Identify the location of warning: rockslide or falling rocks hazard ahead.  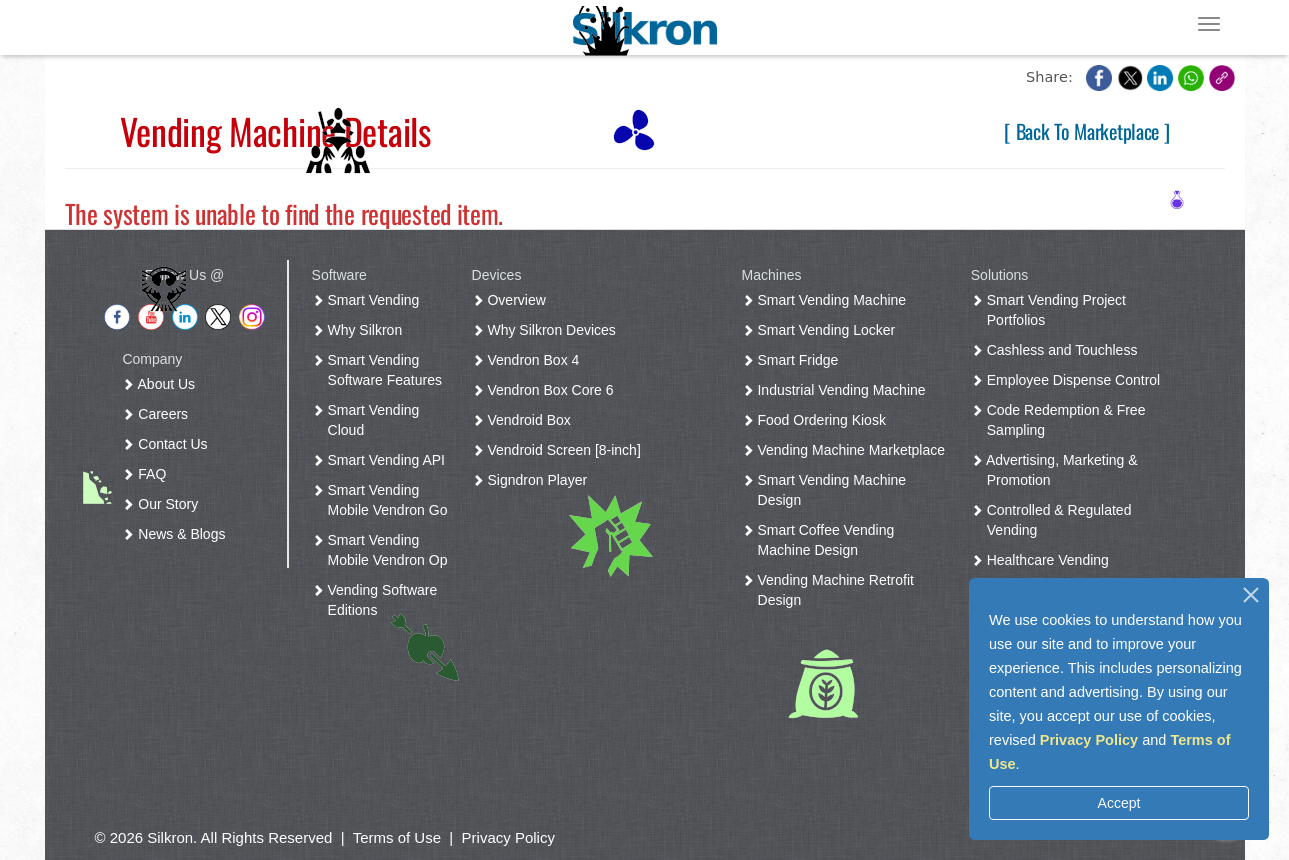
(100, 487).